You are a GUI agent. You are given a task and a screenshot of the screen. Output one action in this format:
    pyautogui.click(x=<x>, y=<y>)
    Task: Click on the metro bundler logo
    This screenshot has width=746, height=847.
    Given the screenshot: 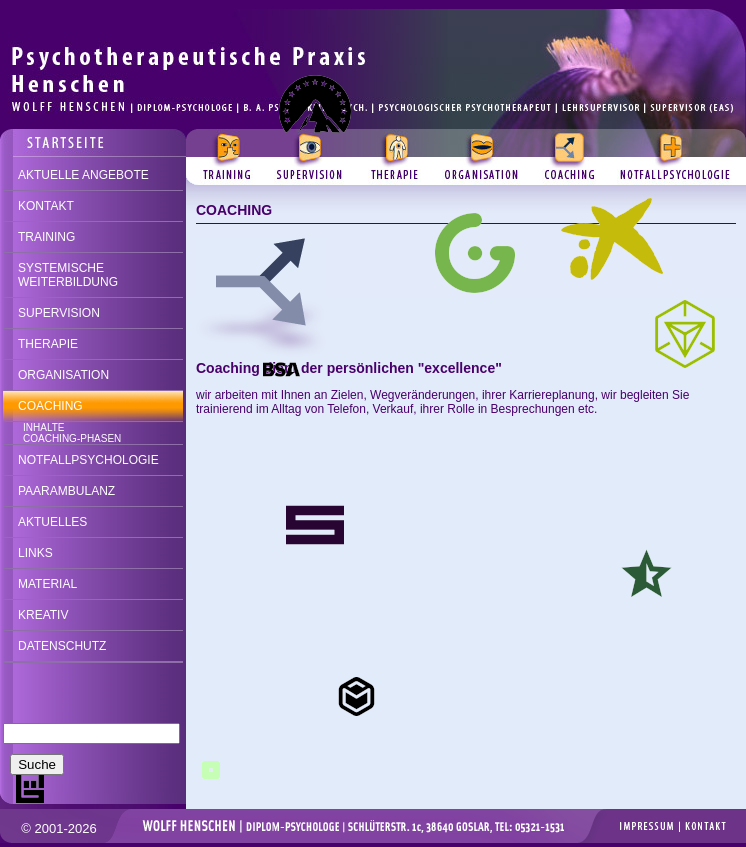 What is the action you would take?
    pyautogui.click(x=356, y=696)
    